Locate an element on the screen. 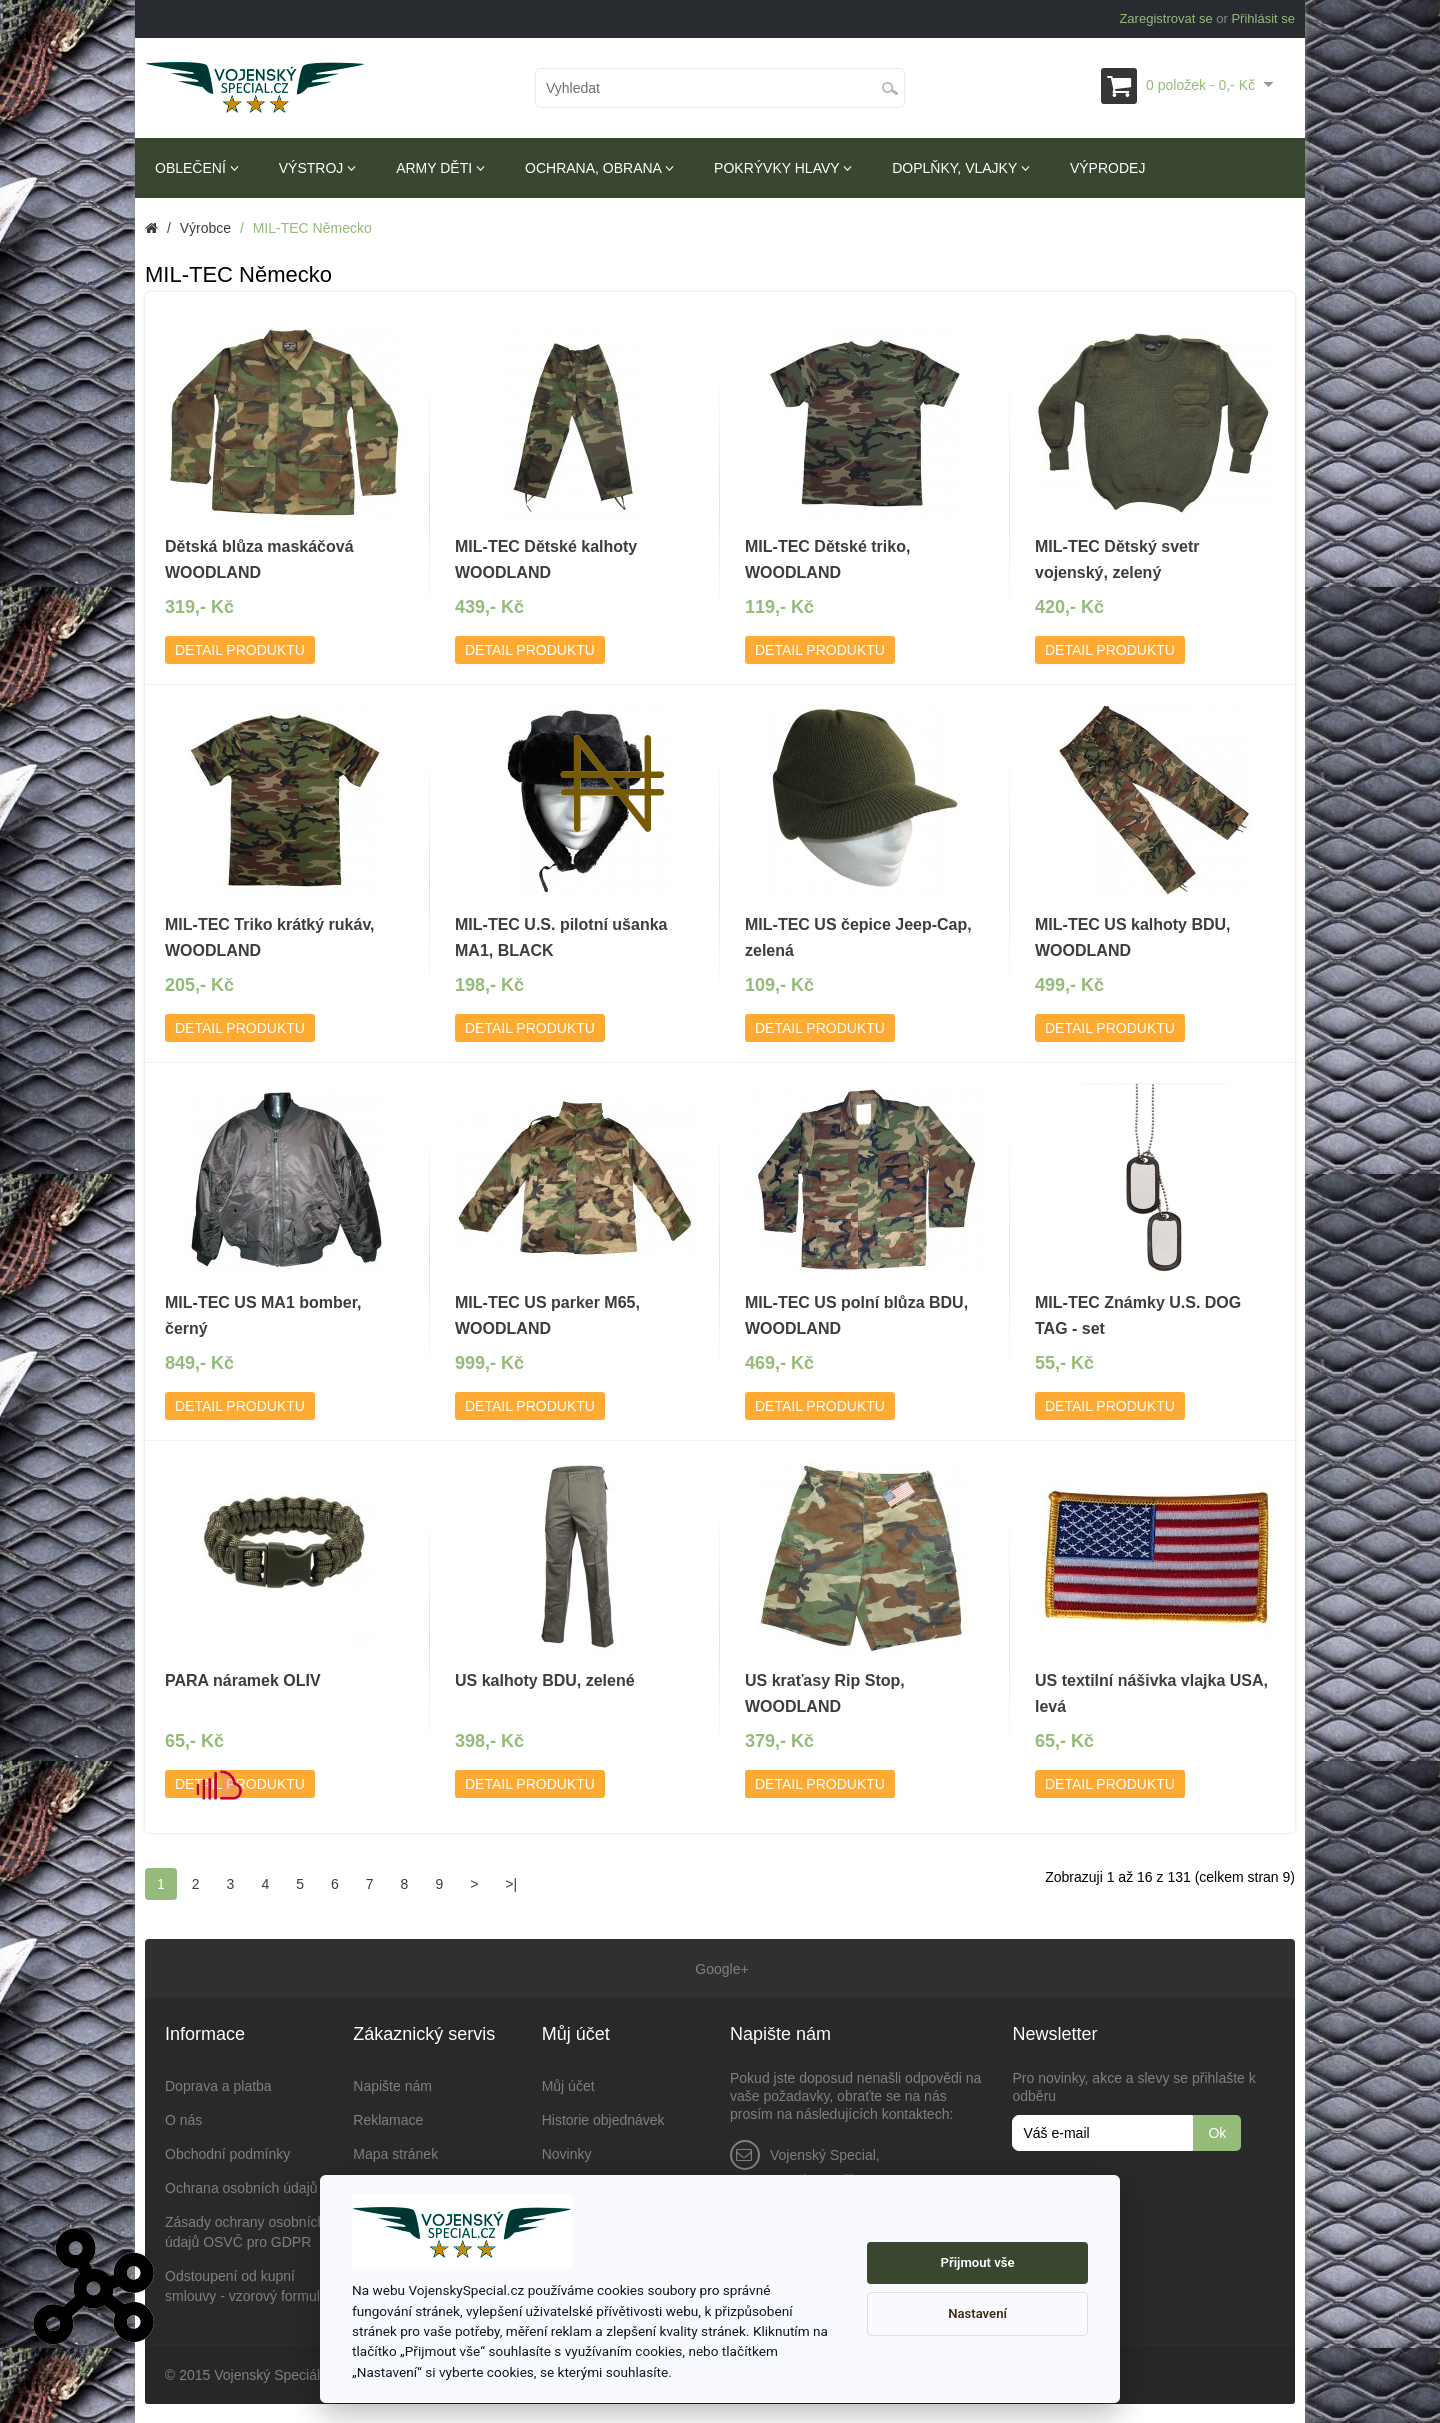  indicates Nigerian naira currency is located at coordinates (612, 783).